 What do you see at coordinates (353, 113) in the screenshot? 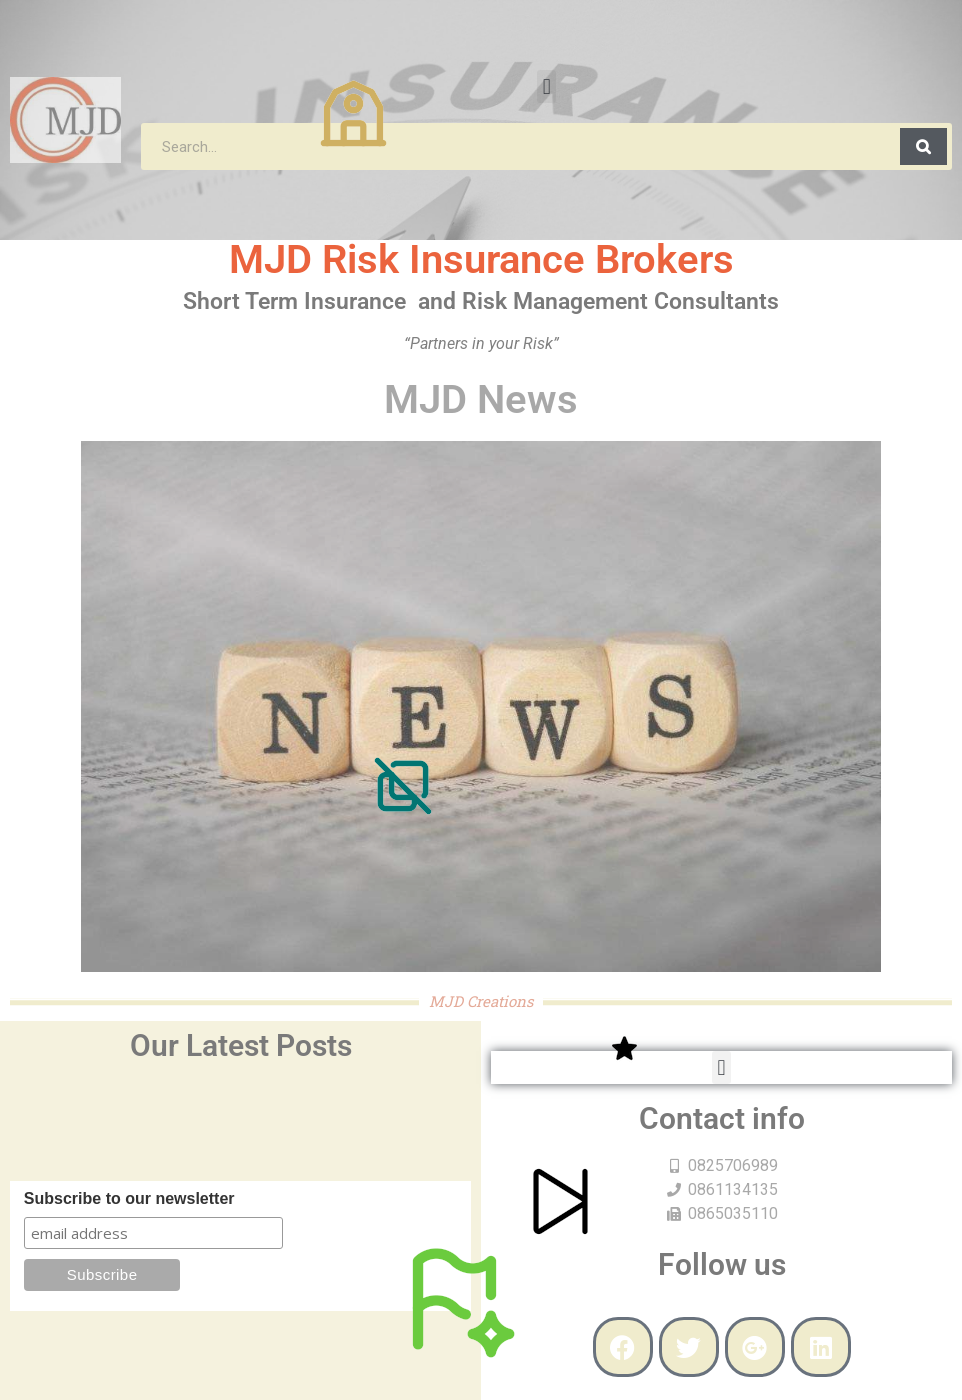
I see `view cottage or cabin rental listings` at bounding box center [353, 113].